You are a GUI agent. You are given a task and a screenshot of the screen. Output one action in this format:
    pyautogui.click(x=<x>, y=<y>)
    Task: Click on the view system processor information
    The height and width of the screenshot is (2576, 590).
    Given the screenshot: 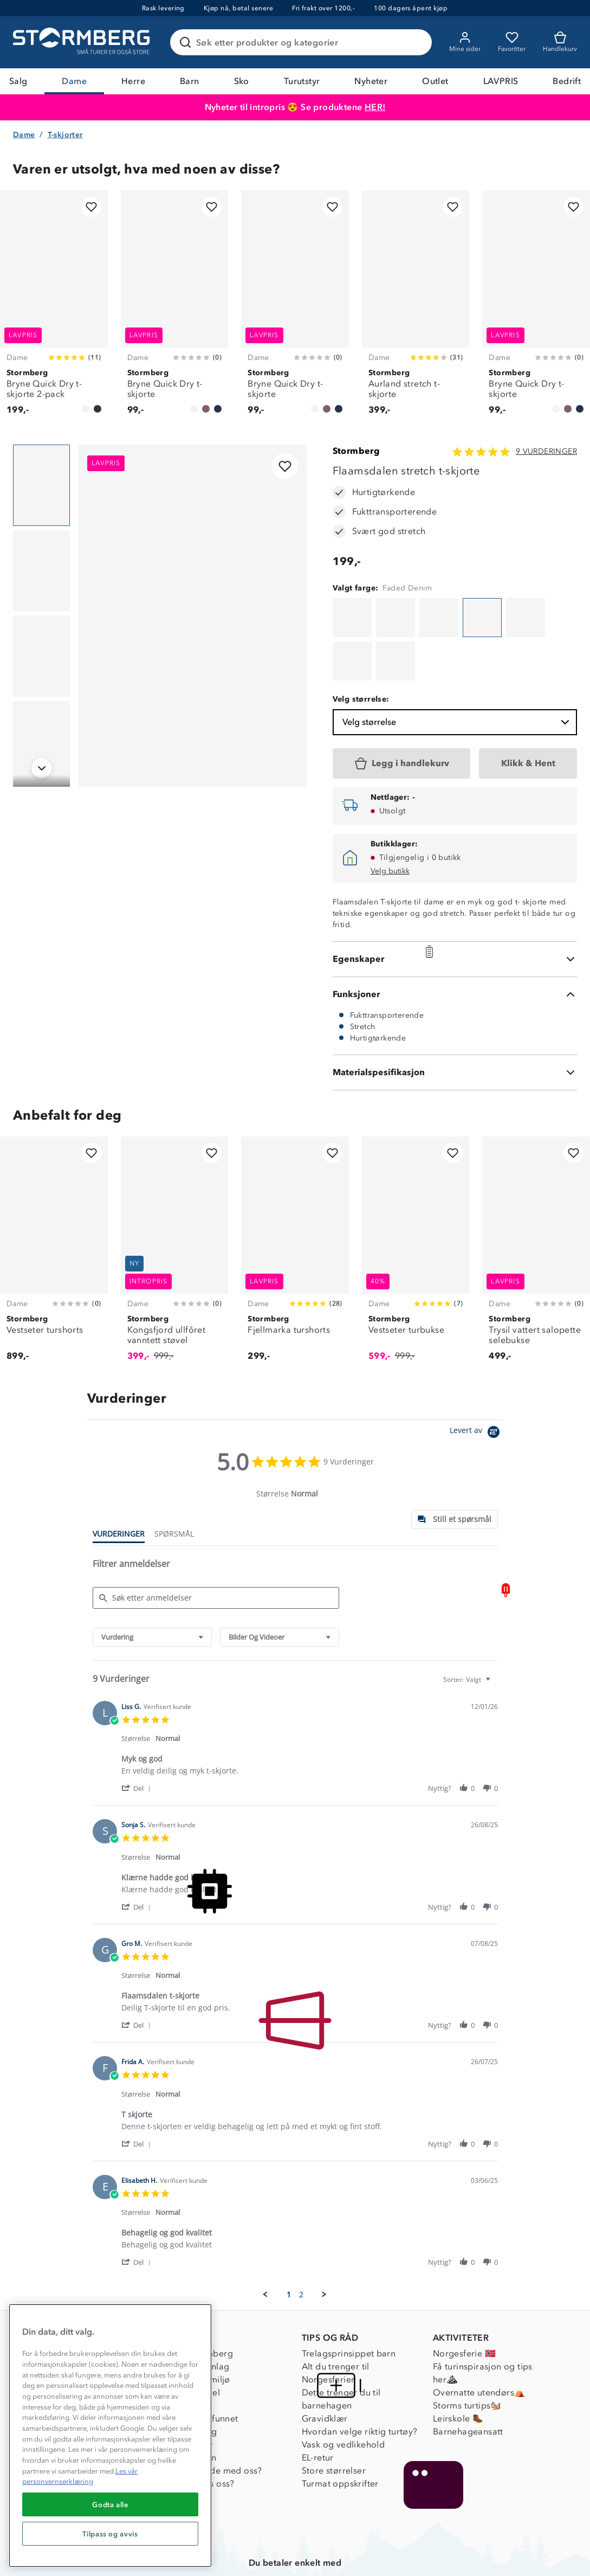 What is the action you would take?
    pyautogui.click(x=210, y=1891)
    